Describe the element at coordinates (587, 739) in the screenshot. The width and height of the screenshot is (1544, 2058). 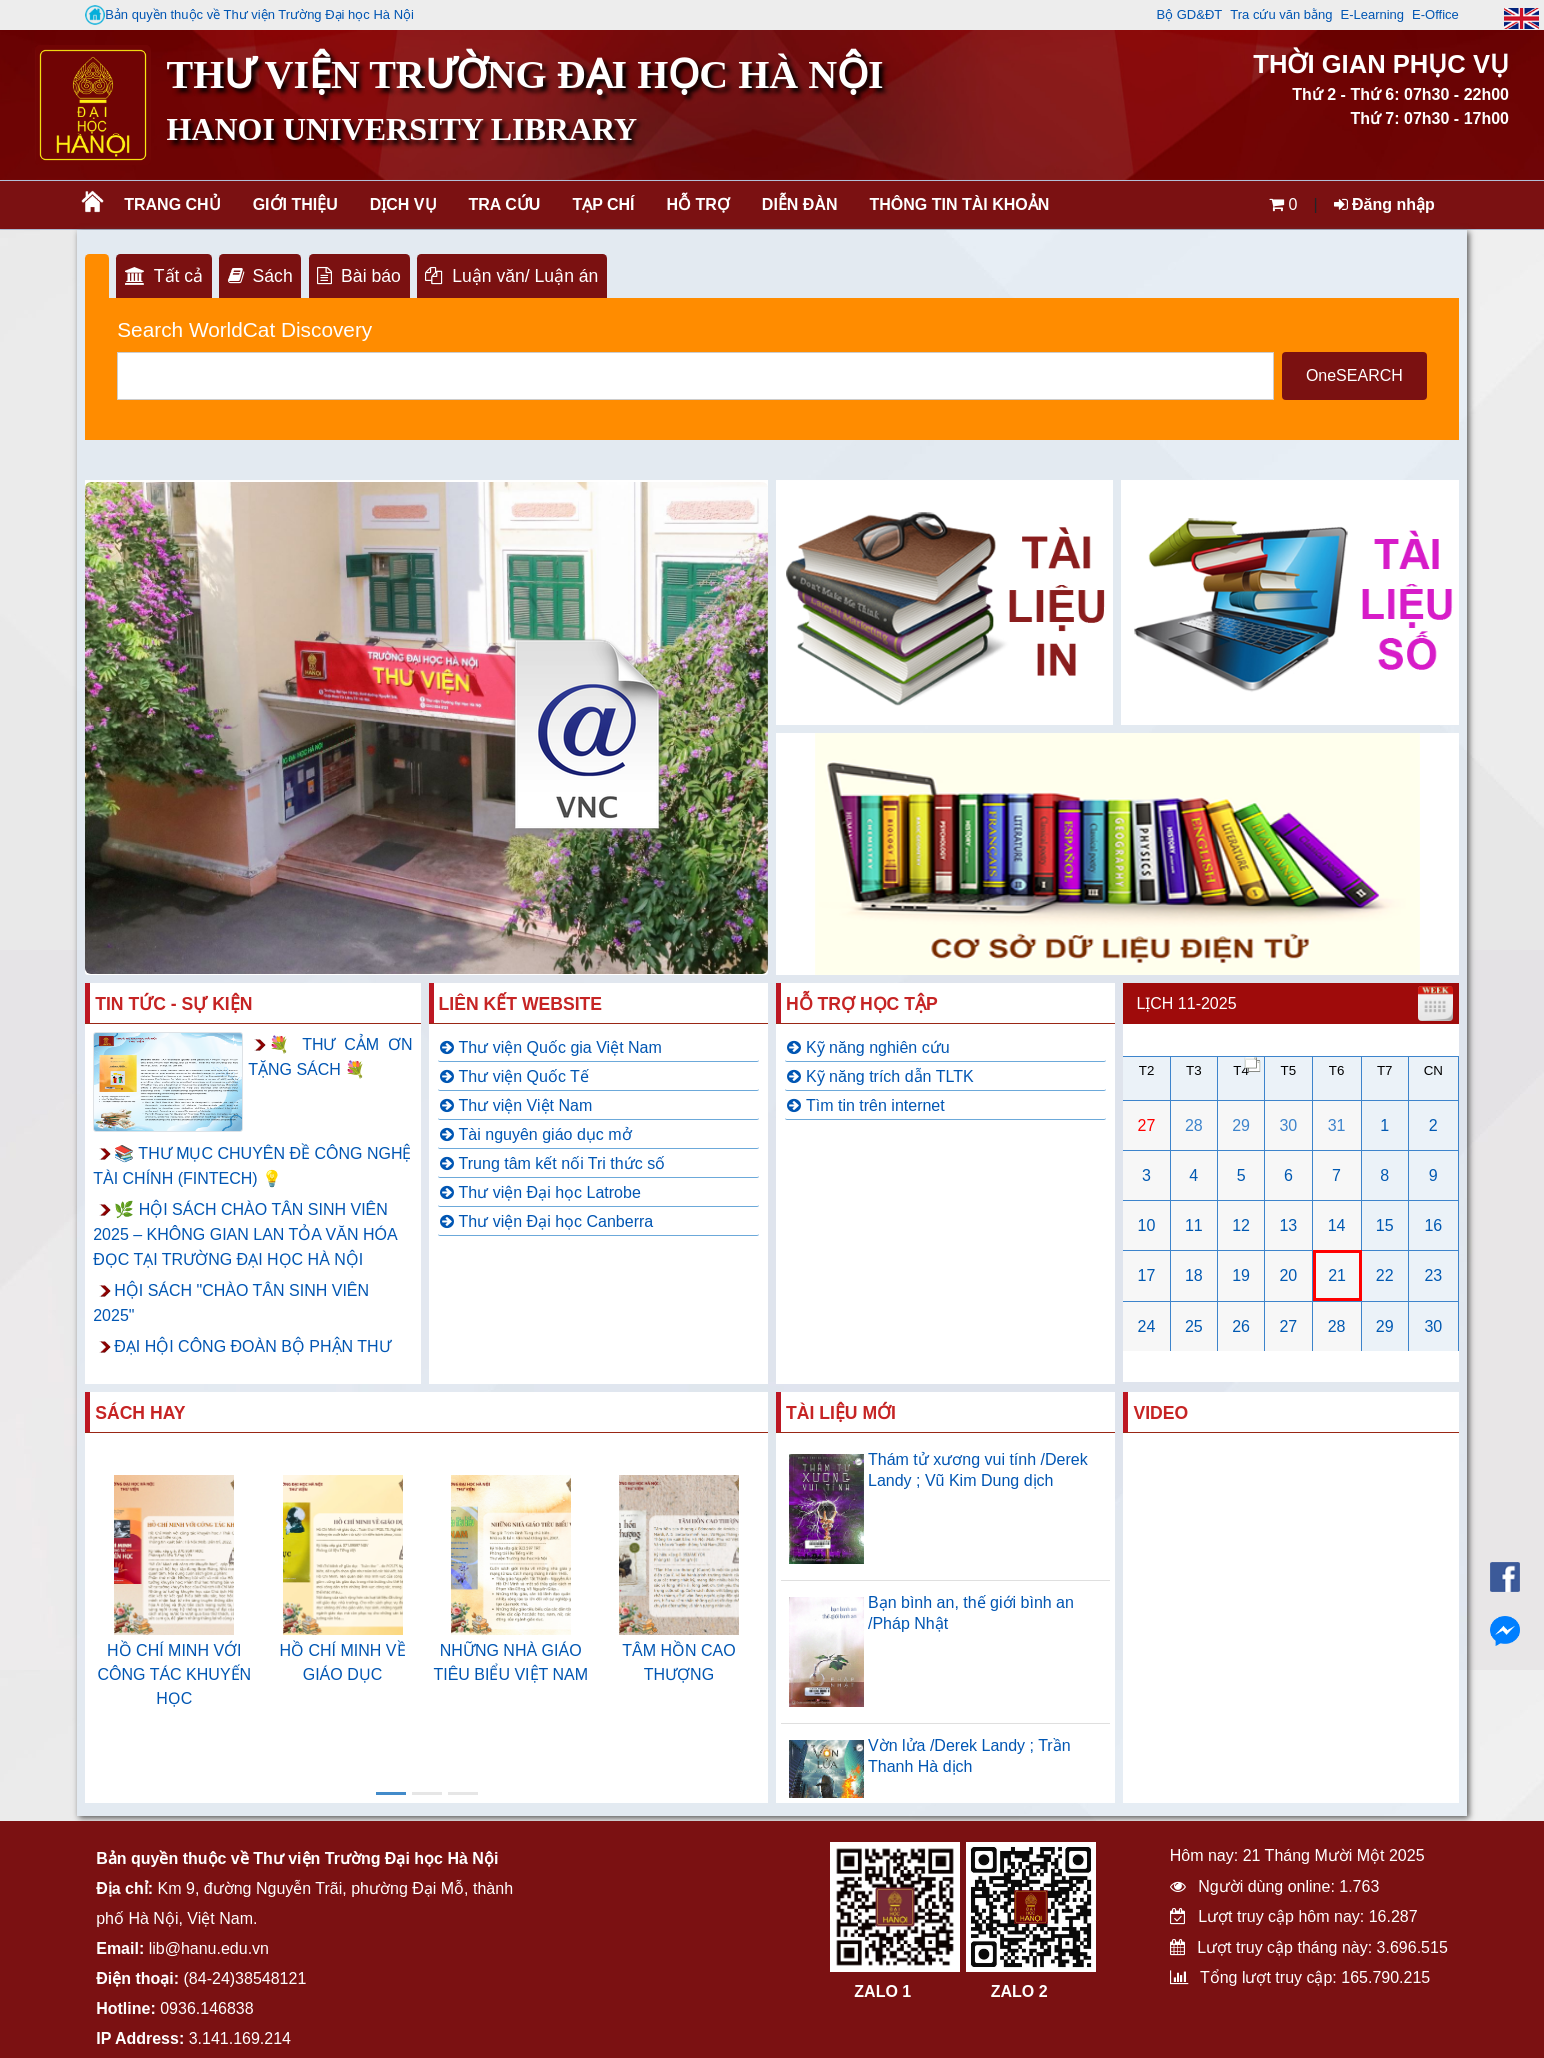
I see `open a VNC remote connection shortcut` at that location.